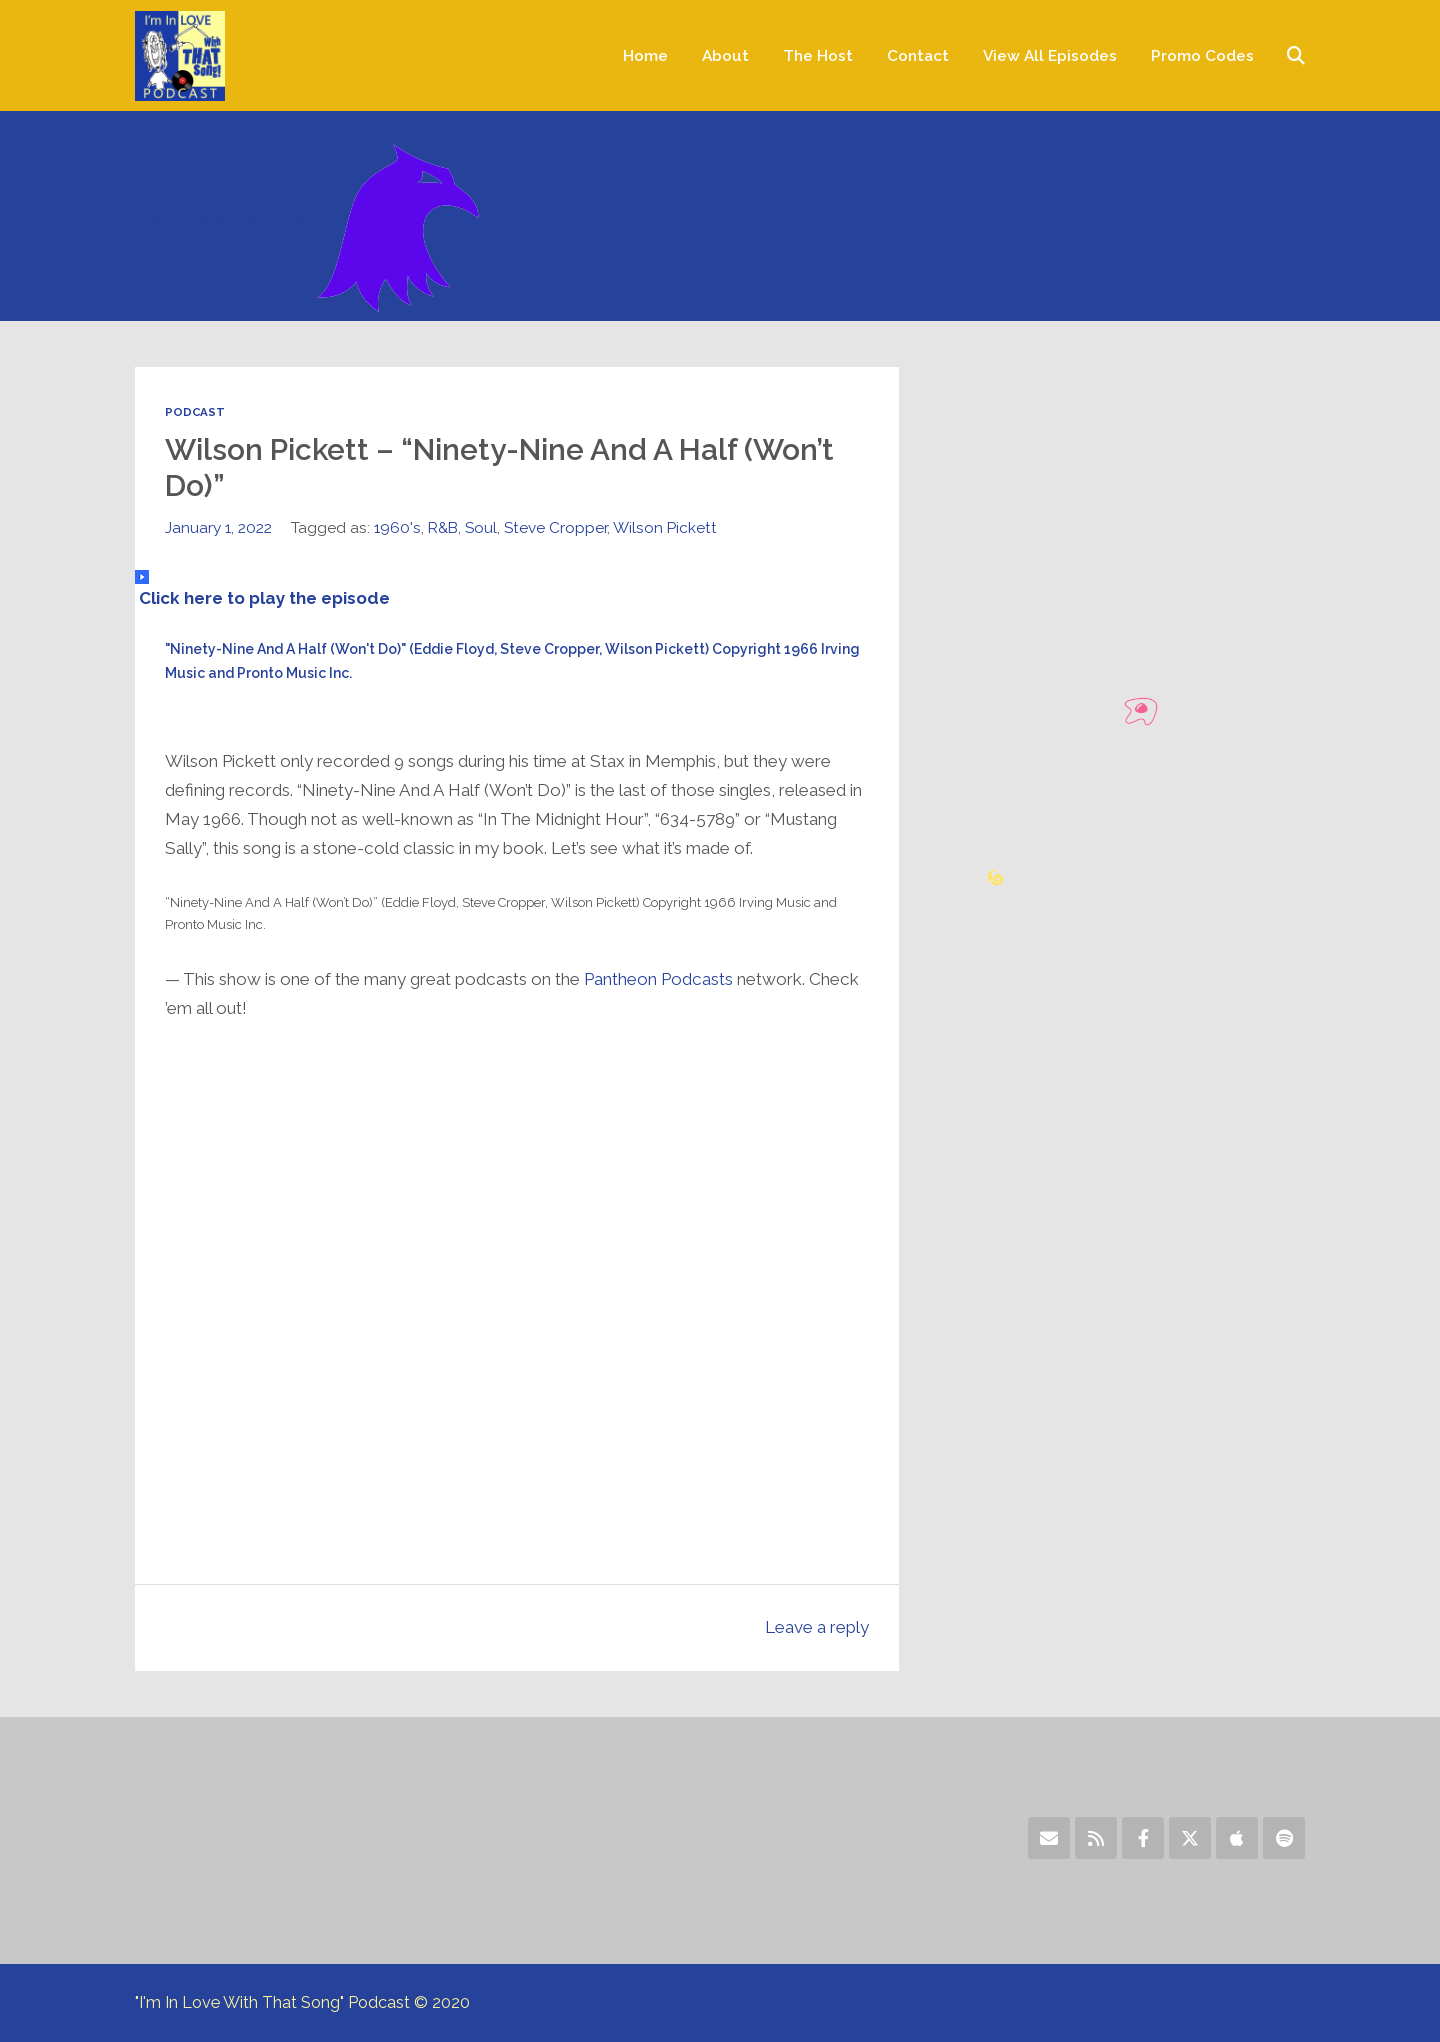 The height and width of the screenshot is (2042, 1440). I want to click on ingredient icon for cooking or recipe apps, so click(1141, 710).